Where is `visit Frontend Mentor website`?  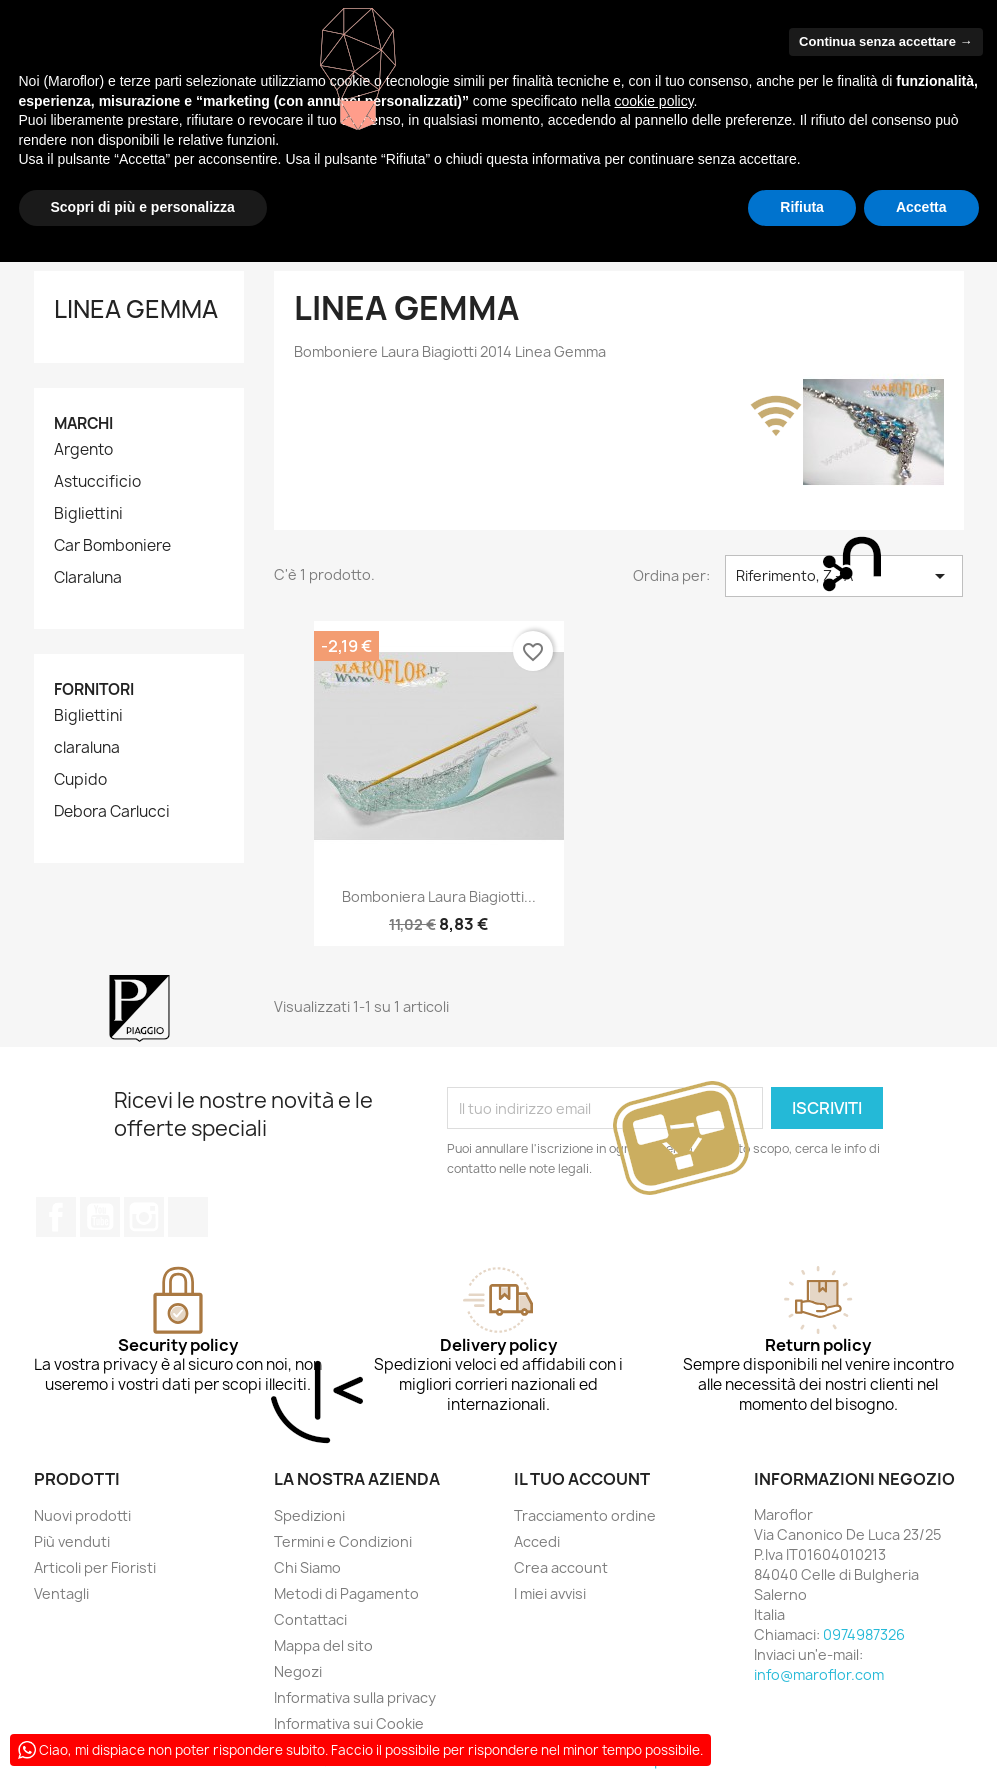 visit Frontend Mentor website is located at coordinates (317, 1402).